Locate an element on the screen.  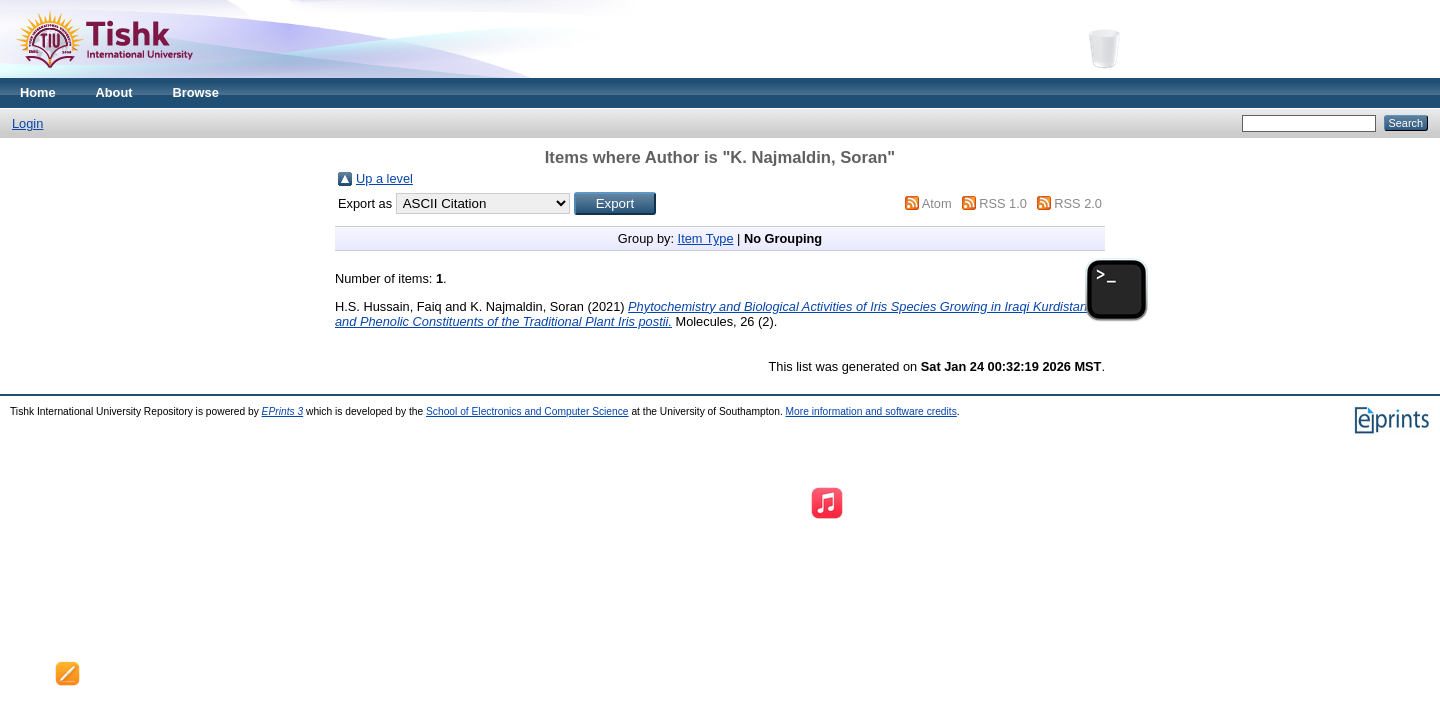
open Apple Music app is located at coordinates (827, 503).